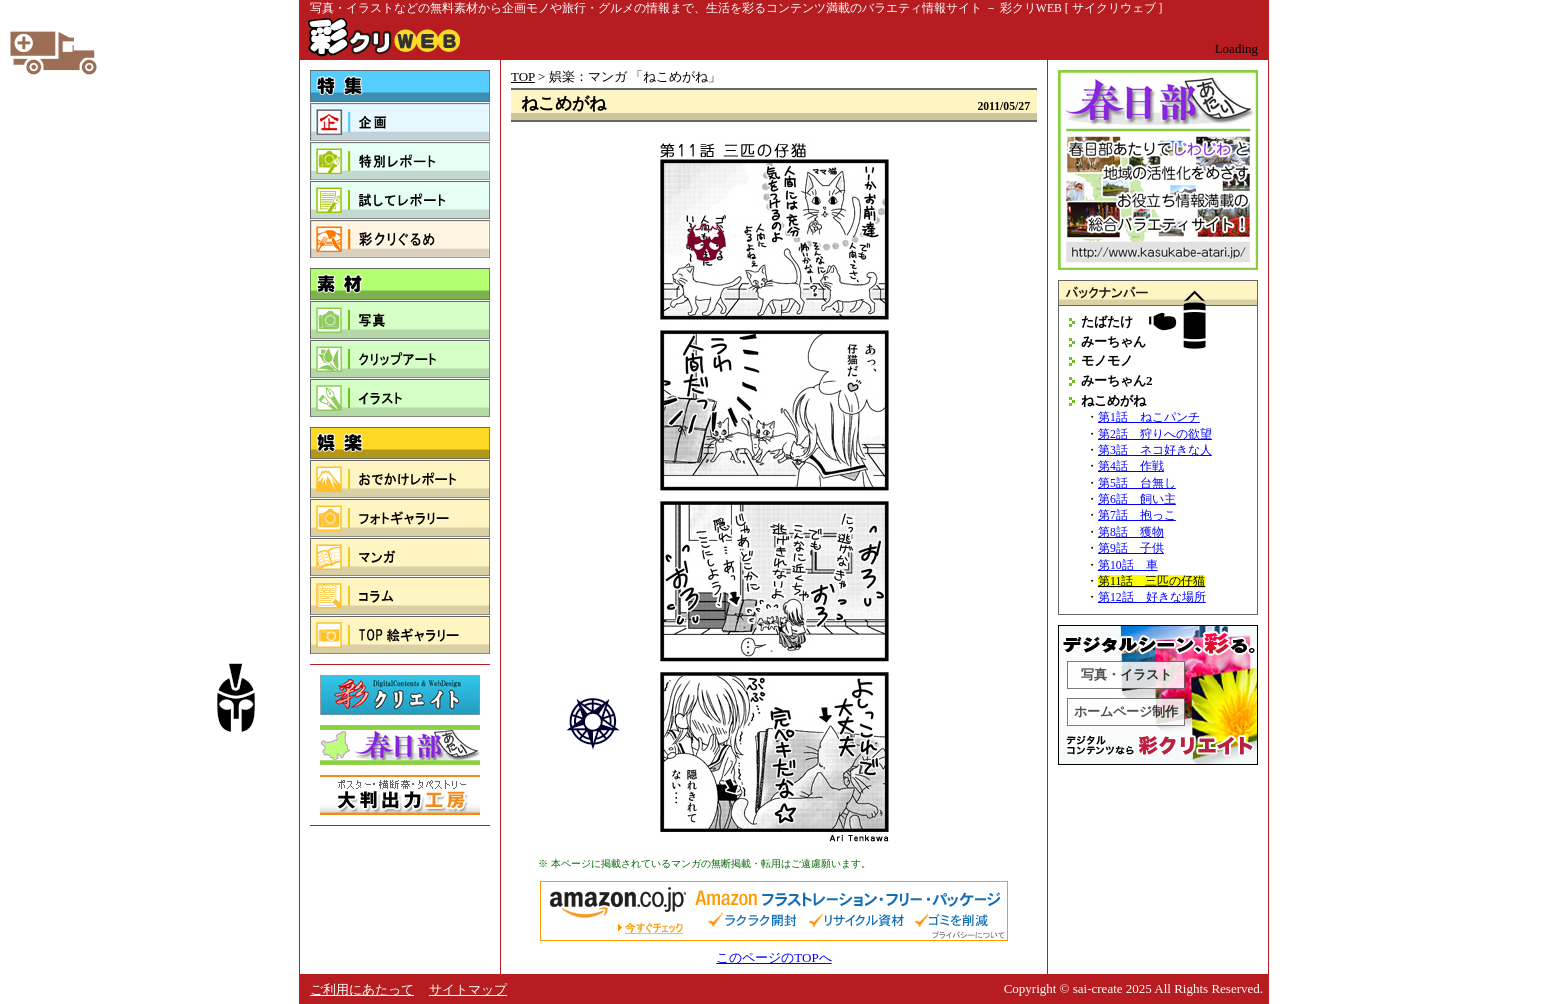 Image resolution: width=1568 pixels, height=1004 pixels. What do you see at coordinates (1178, 320) in the screenshot?
I see `access boxing or combat training features` at bounding box center [1178, 320].